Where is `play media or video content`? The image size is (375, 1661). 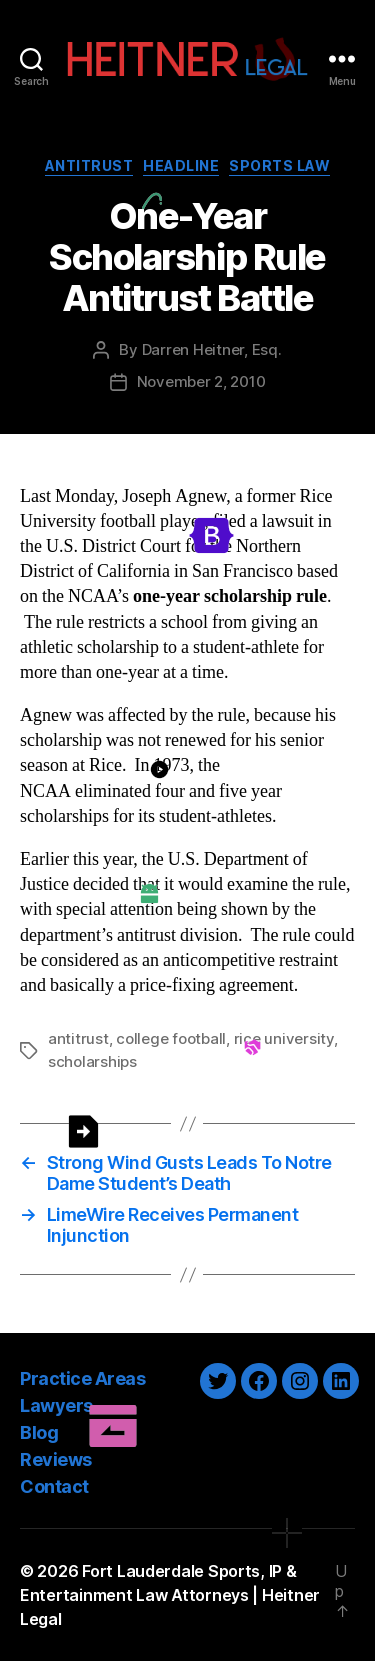 play media or video content is located at coordinates (159, 769).